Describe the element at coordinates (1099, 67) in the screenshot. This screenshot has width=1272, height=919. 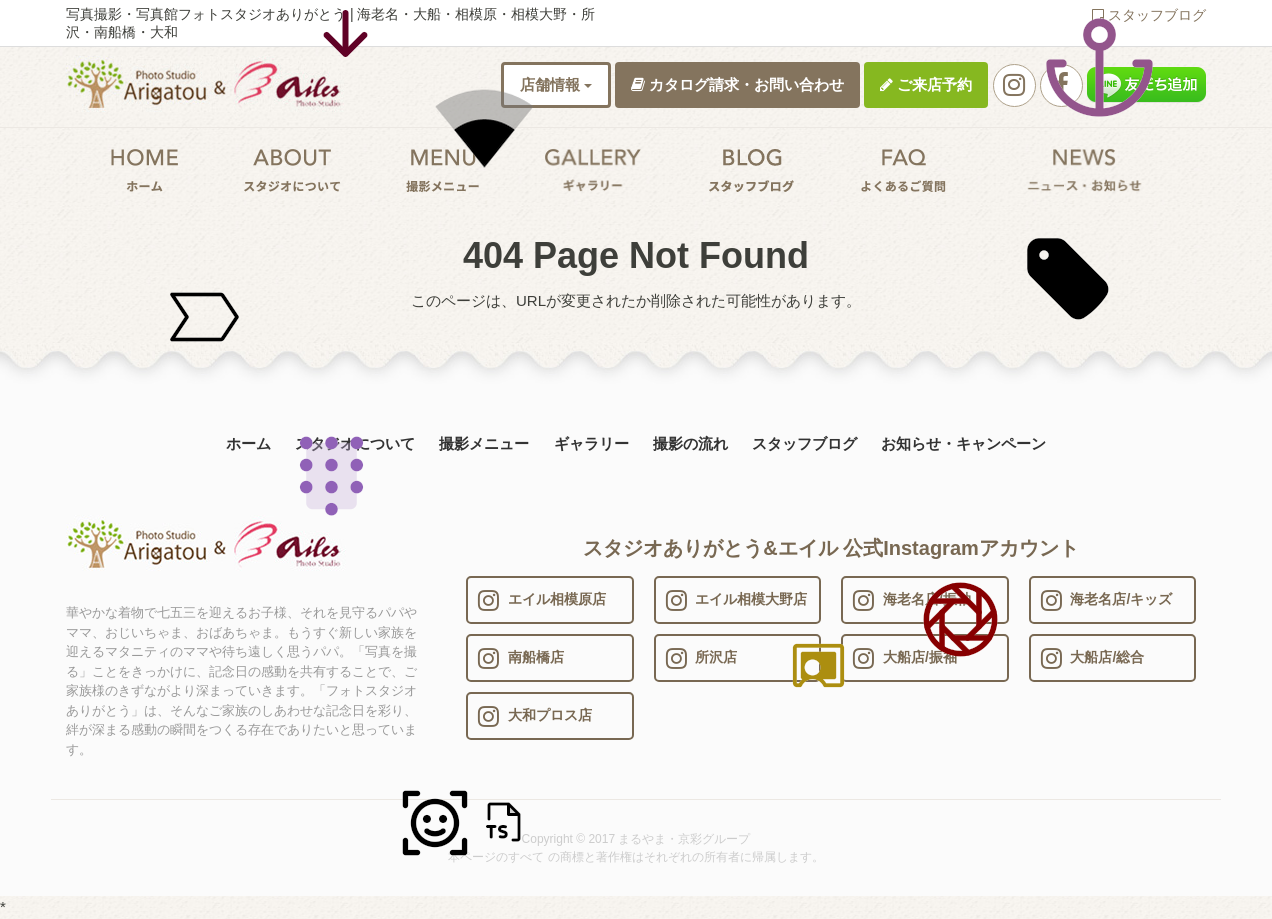
I see `anchor link to a fixed section on a page` at that location.